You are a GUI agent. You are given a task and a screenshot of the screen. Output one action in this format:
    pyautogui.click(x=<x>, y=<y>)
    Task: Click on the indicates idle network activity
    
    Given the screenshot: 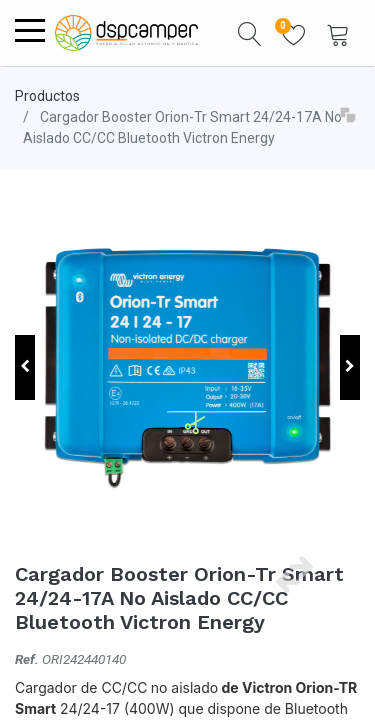 What is the action you would take?
    pyautogui.click(x=294, y=574)
    